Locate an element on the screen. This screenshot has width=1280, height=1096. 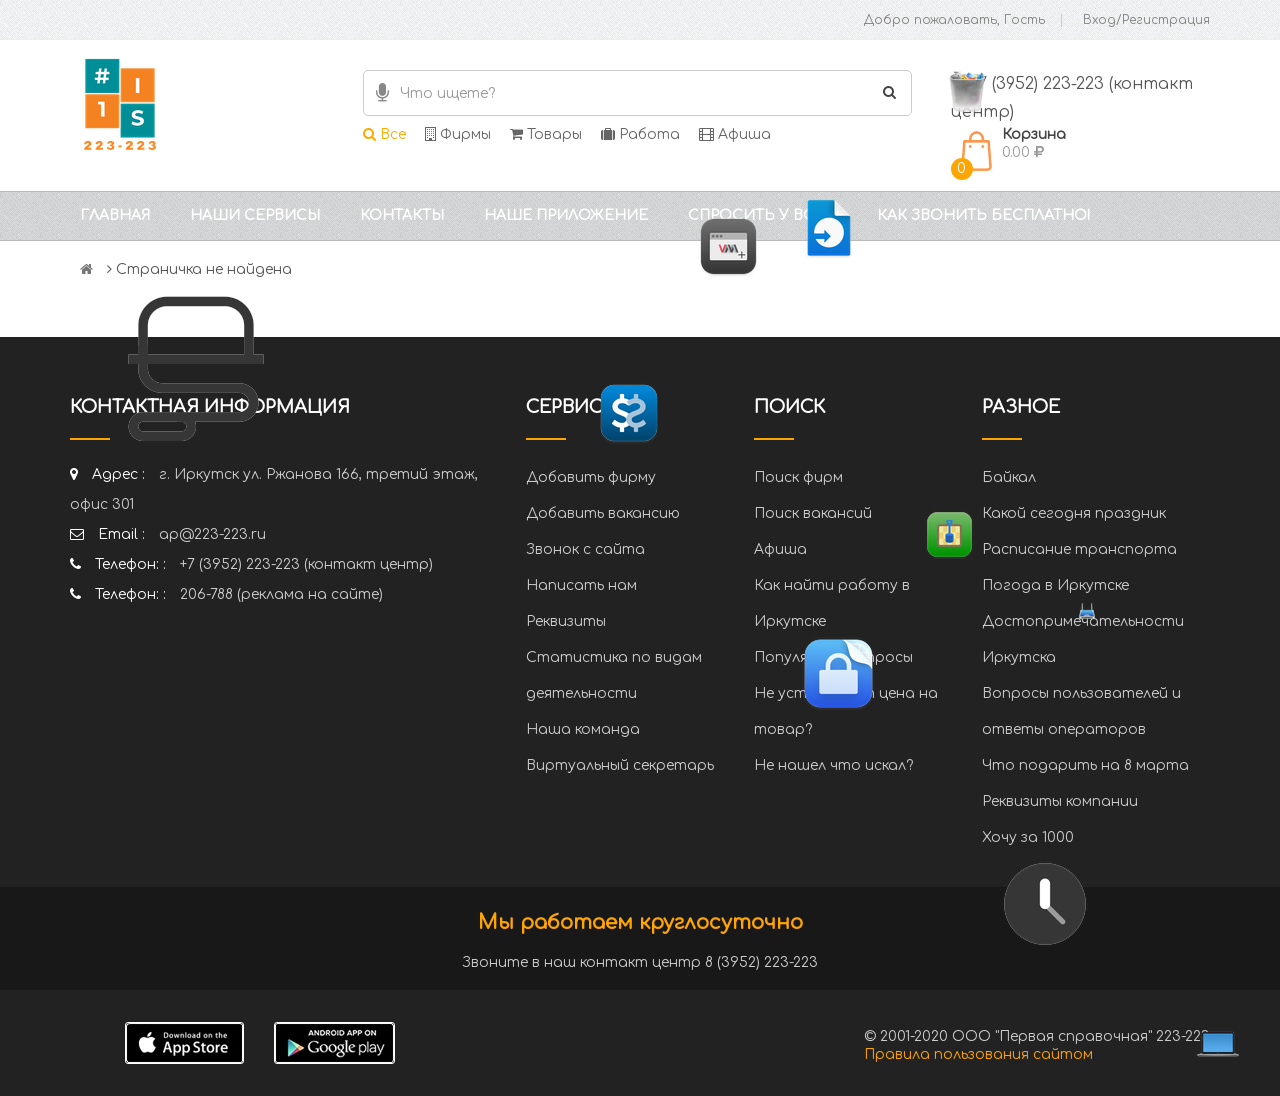
represents a macbook pro device in system settings is located at coordinates (1218, 1041).